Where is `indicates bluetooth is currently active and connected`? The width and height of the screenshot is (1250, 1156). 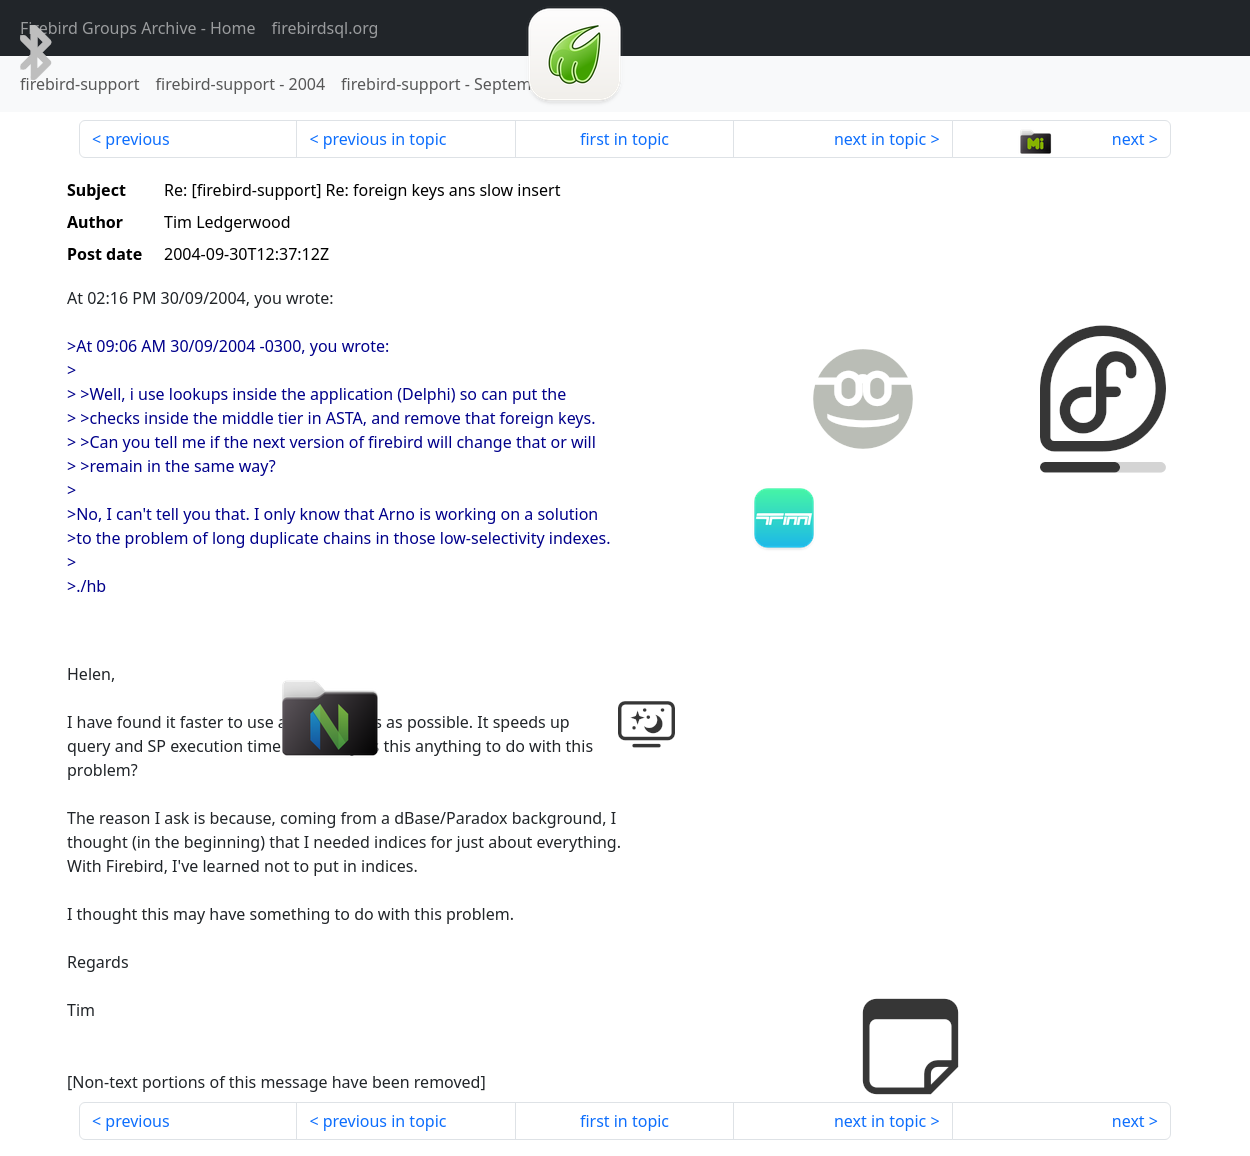 indicates bluetooth is currently active and connected is located at coordinates (37, 52).